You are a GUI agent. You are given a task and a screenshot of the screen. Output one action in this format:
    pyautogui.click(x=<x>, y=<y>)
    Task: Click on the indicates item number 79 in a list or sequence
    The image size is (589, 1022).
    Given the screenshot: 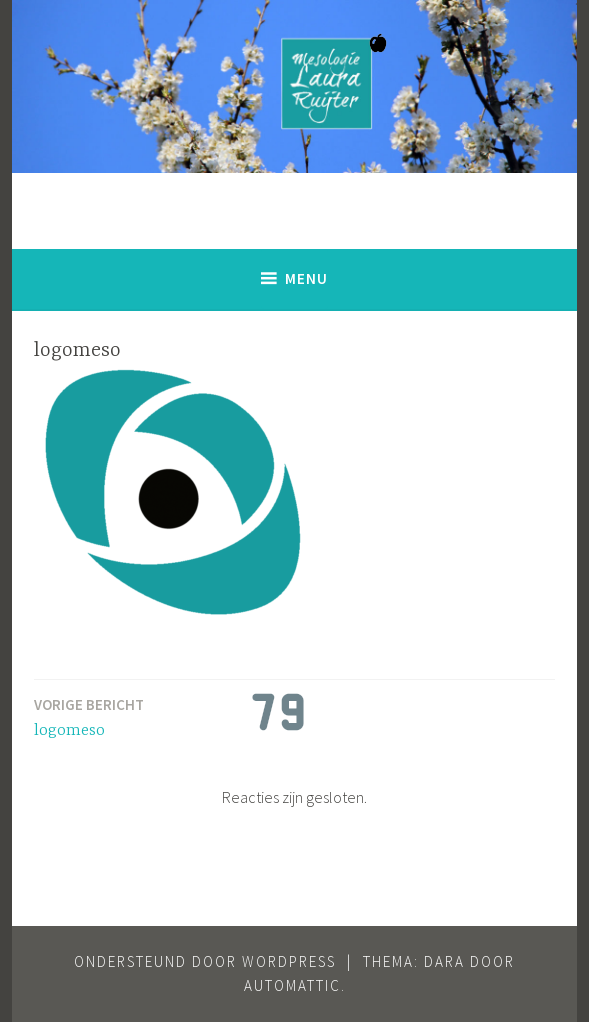 What is the action you would take?
    pyautogui.click(x=278, y=712)
    